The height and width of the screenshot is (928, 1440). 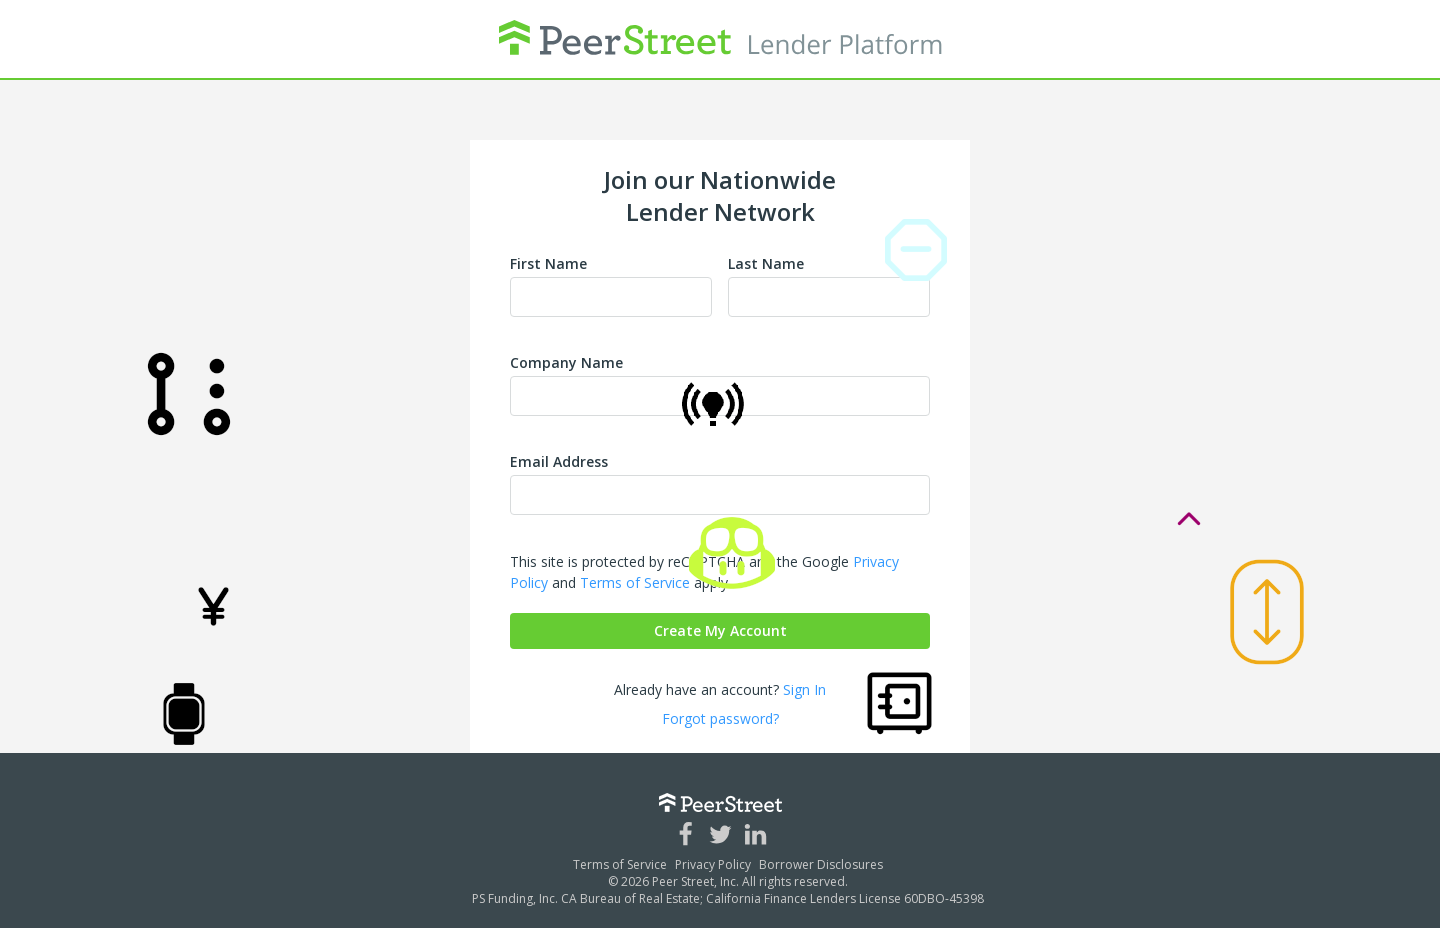 I want to click on access live predictions or real-time insights, so click(x=713, y=404).